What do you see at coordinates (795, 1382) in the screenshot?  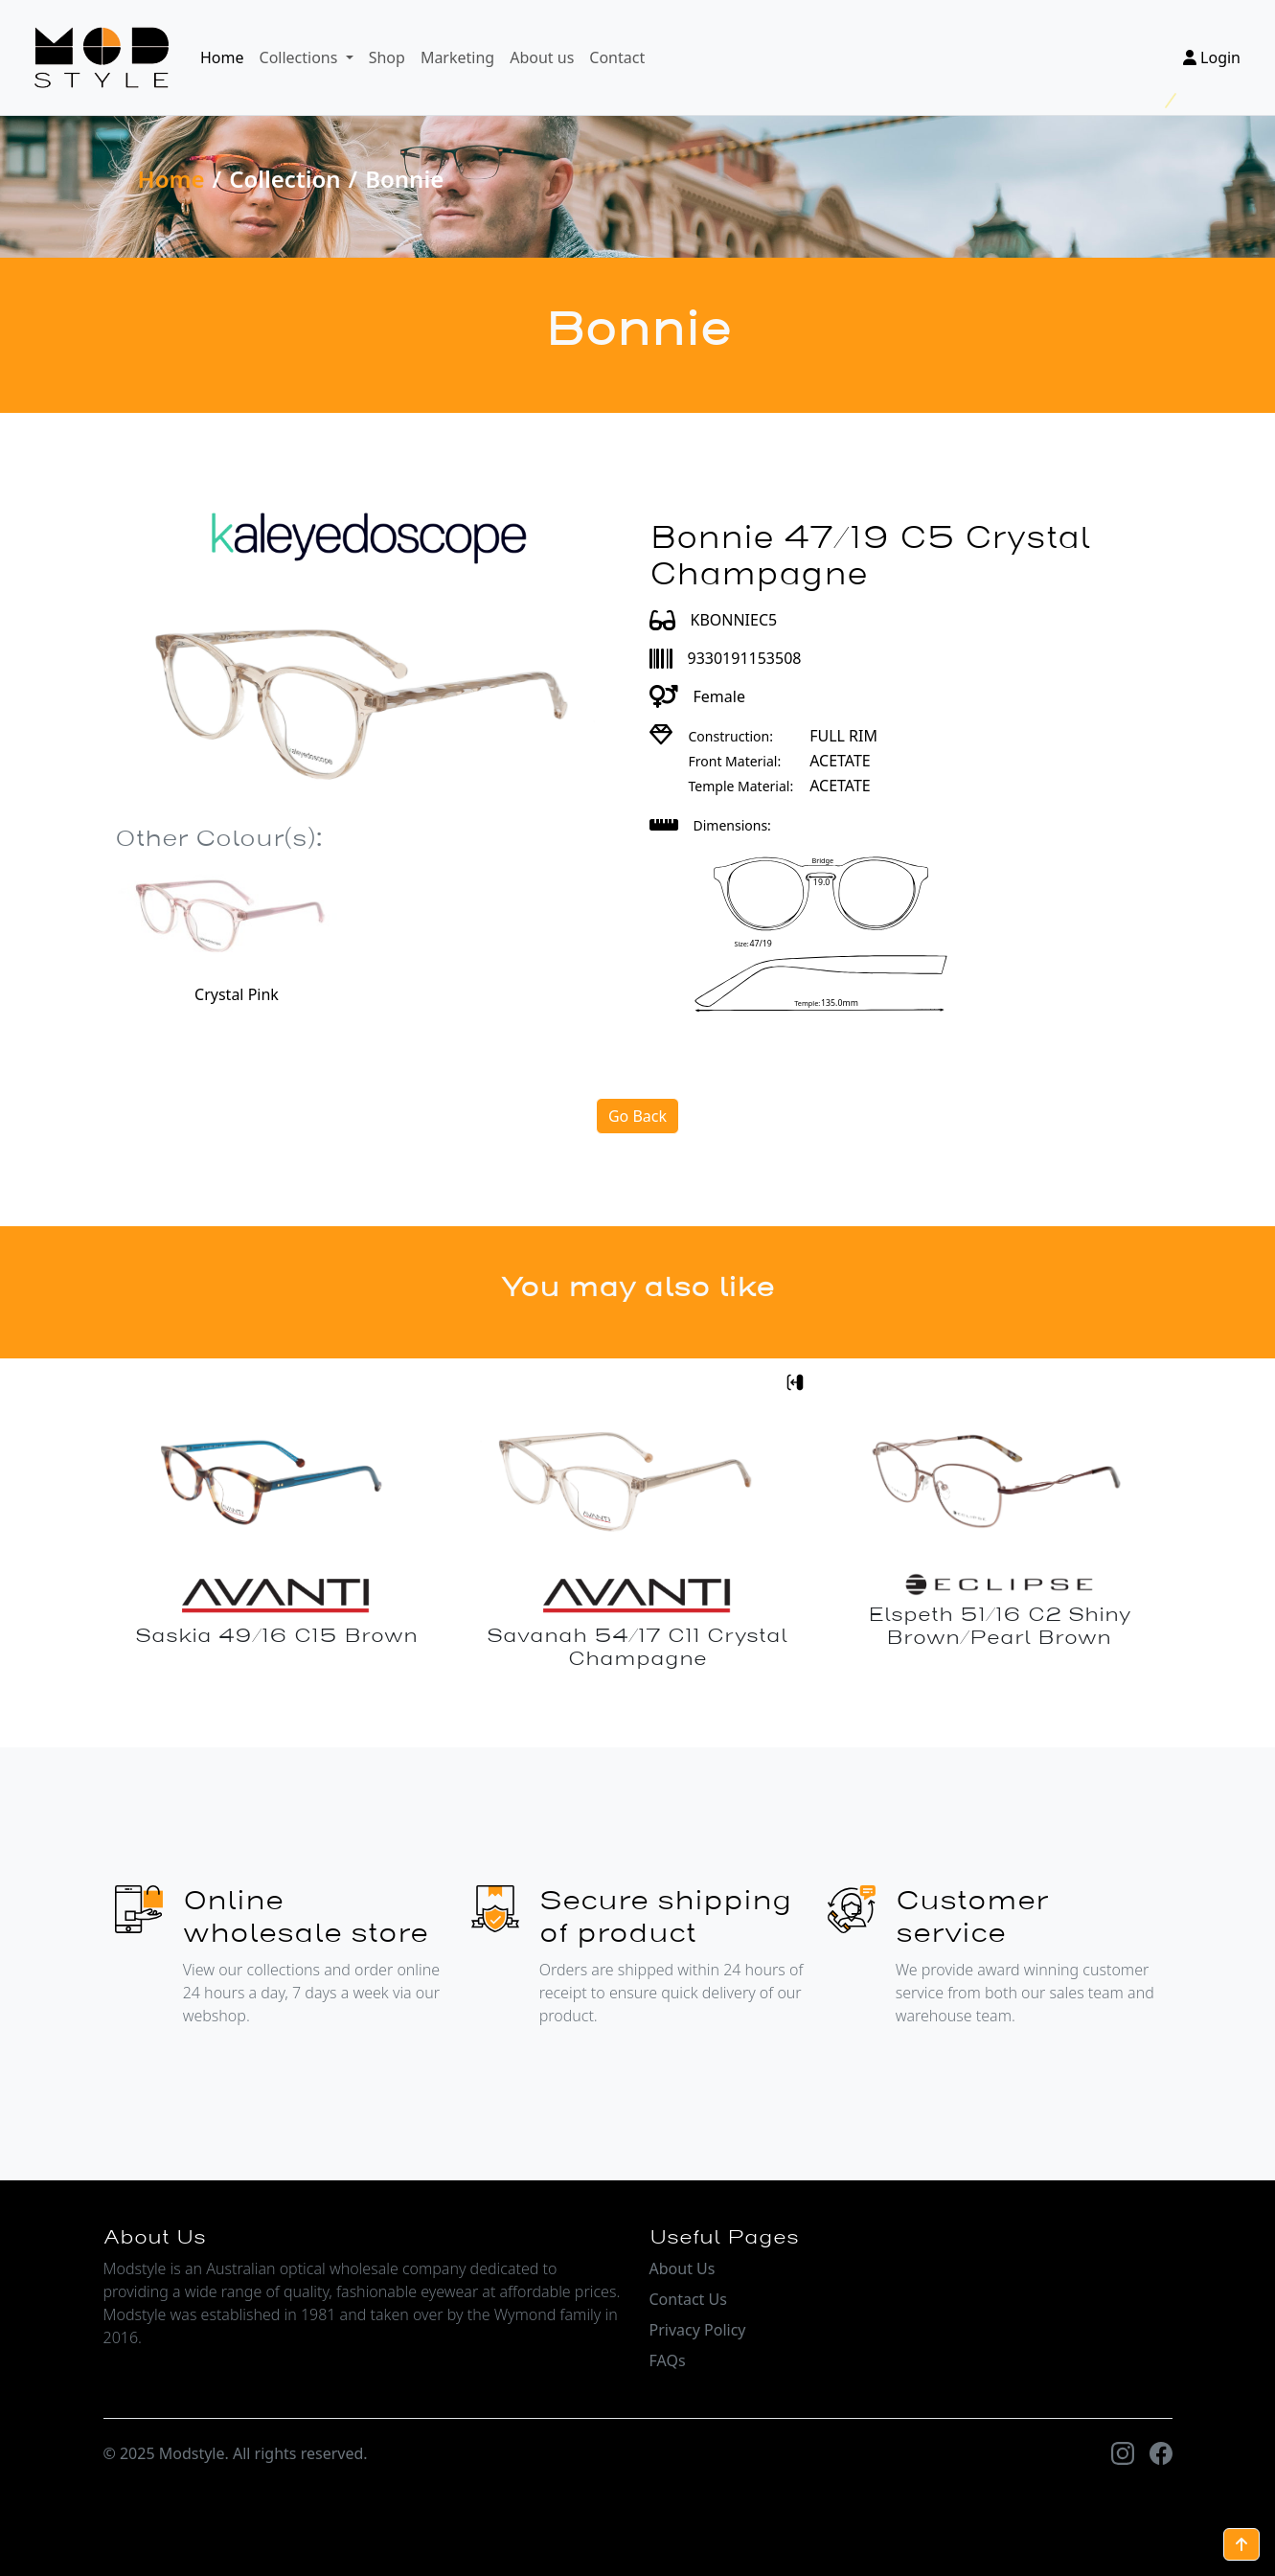 I see `move element to the left` at bounding box center [795, 1382].